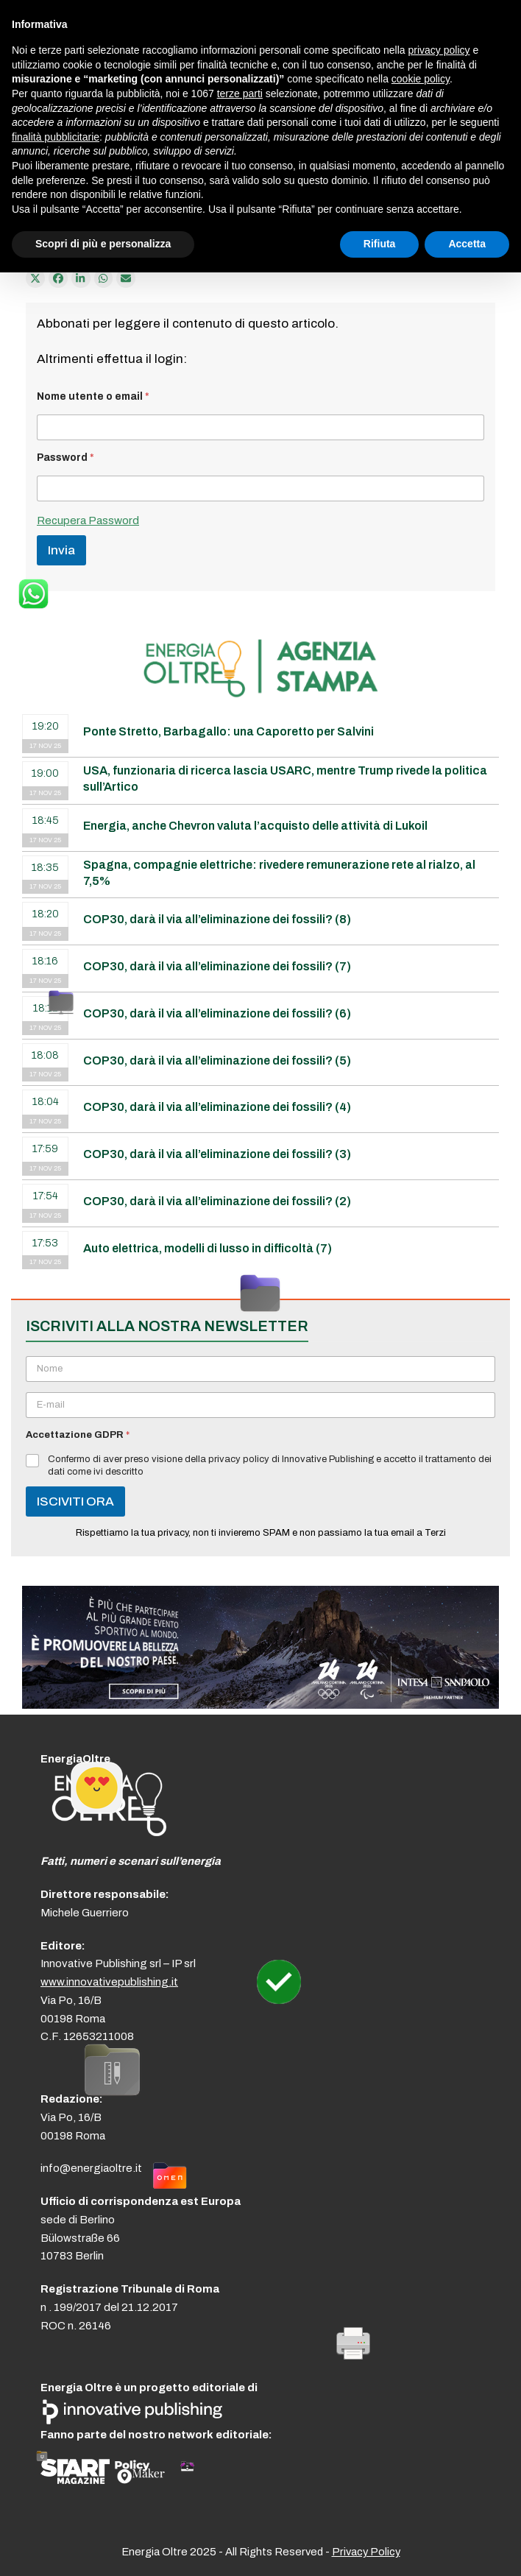  Describe the element at coordinates (260, 1293) in the screenshot. I see `an open folder in the file system` at that location.